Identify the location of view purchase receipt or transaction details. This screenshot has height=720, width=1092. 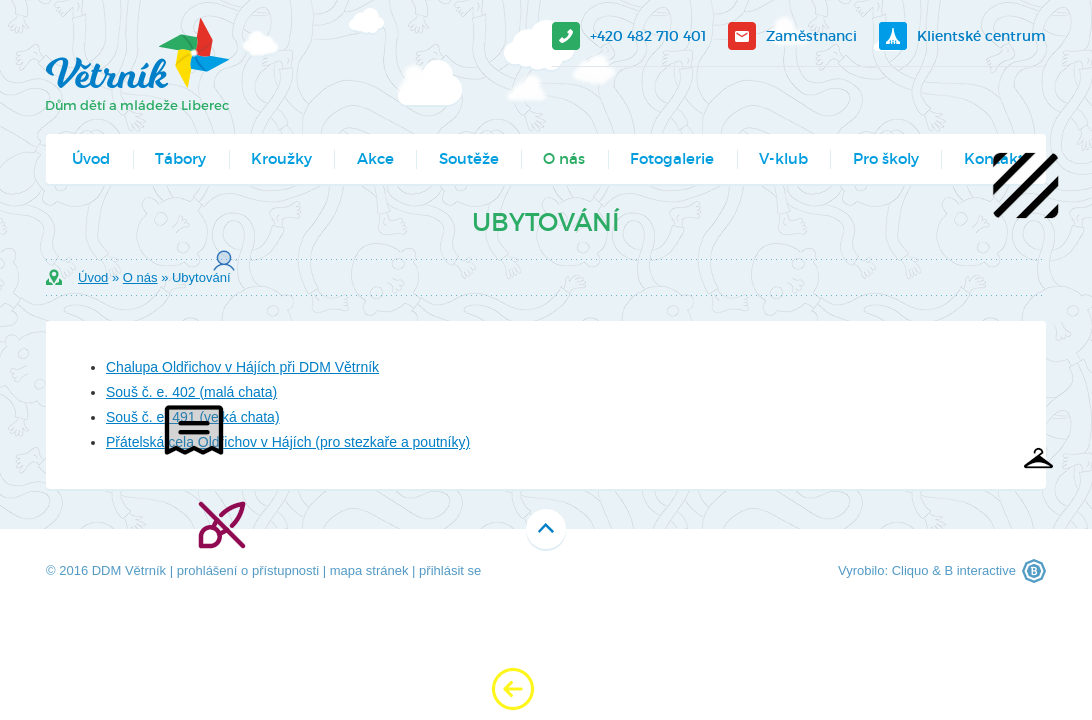
(194, 430).